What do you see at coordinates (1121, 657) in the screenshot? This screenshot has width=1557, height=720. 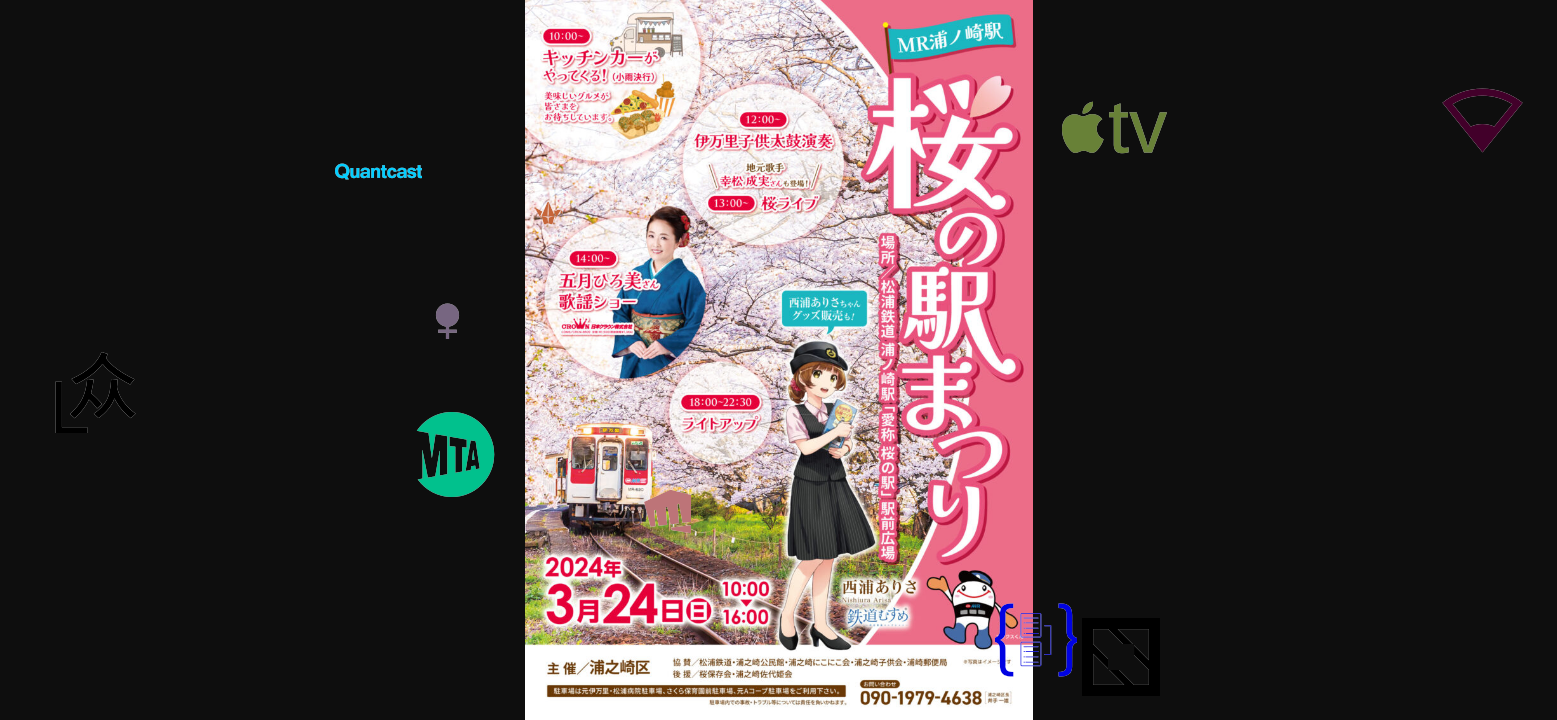 I see `navigate to CNCF (Cloud Native Computing Foundation) website or resources` at bounding box center [1121, 657].